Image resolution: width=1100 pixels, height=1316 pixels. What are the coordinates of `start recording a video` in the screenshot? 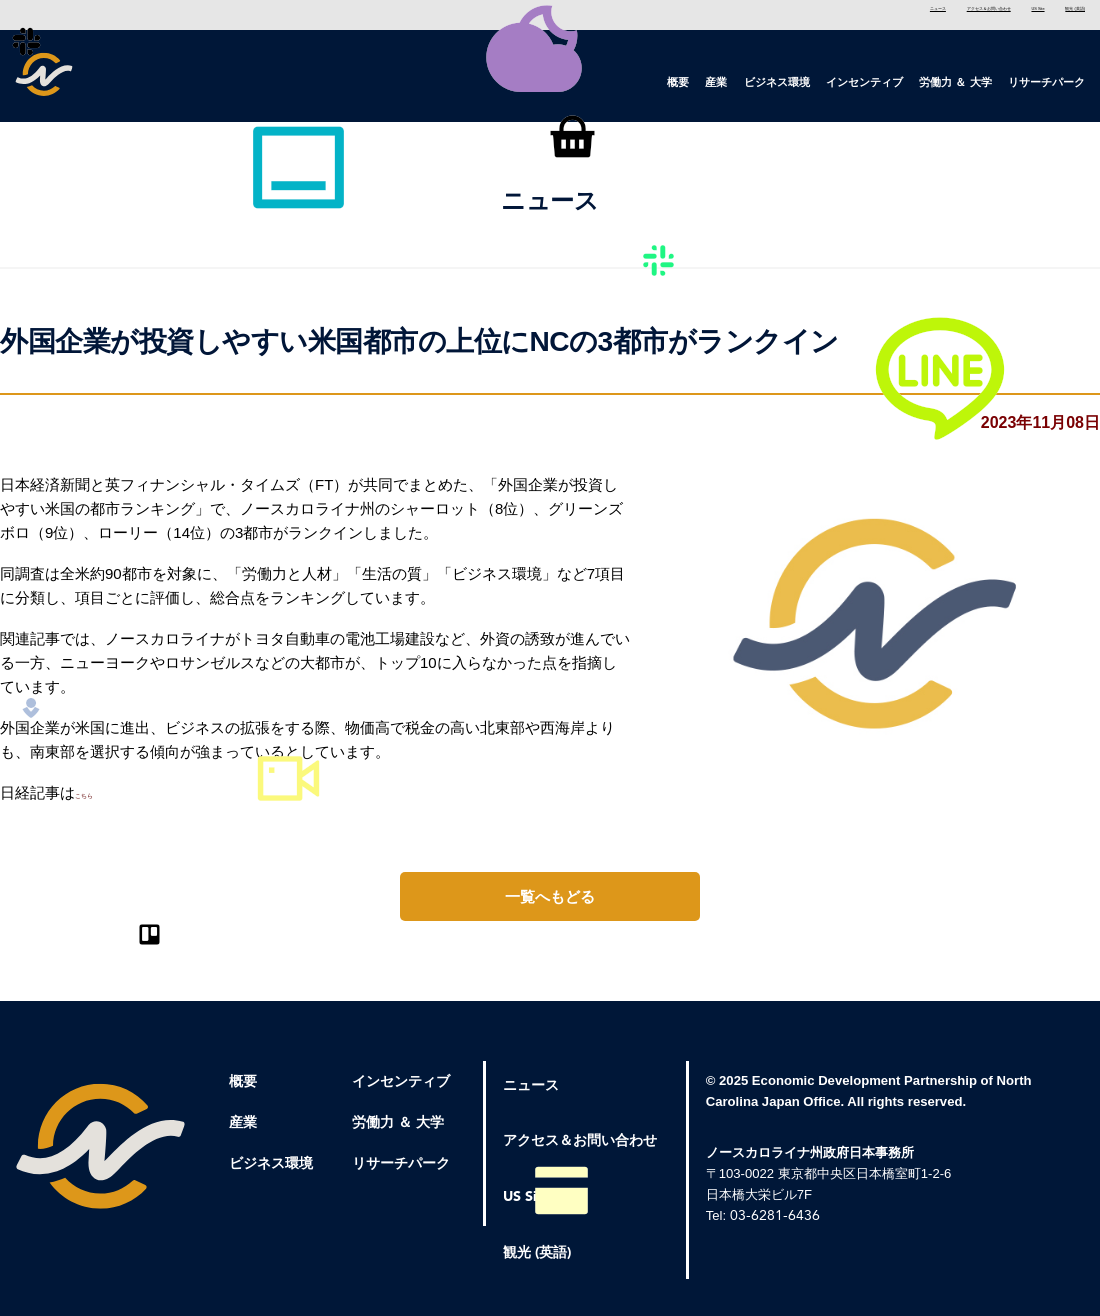 It's located at (288, 778).